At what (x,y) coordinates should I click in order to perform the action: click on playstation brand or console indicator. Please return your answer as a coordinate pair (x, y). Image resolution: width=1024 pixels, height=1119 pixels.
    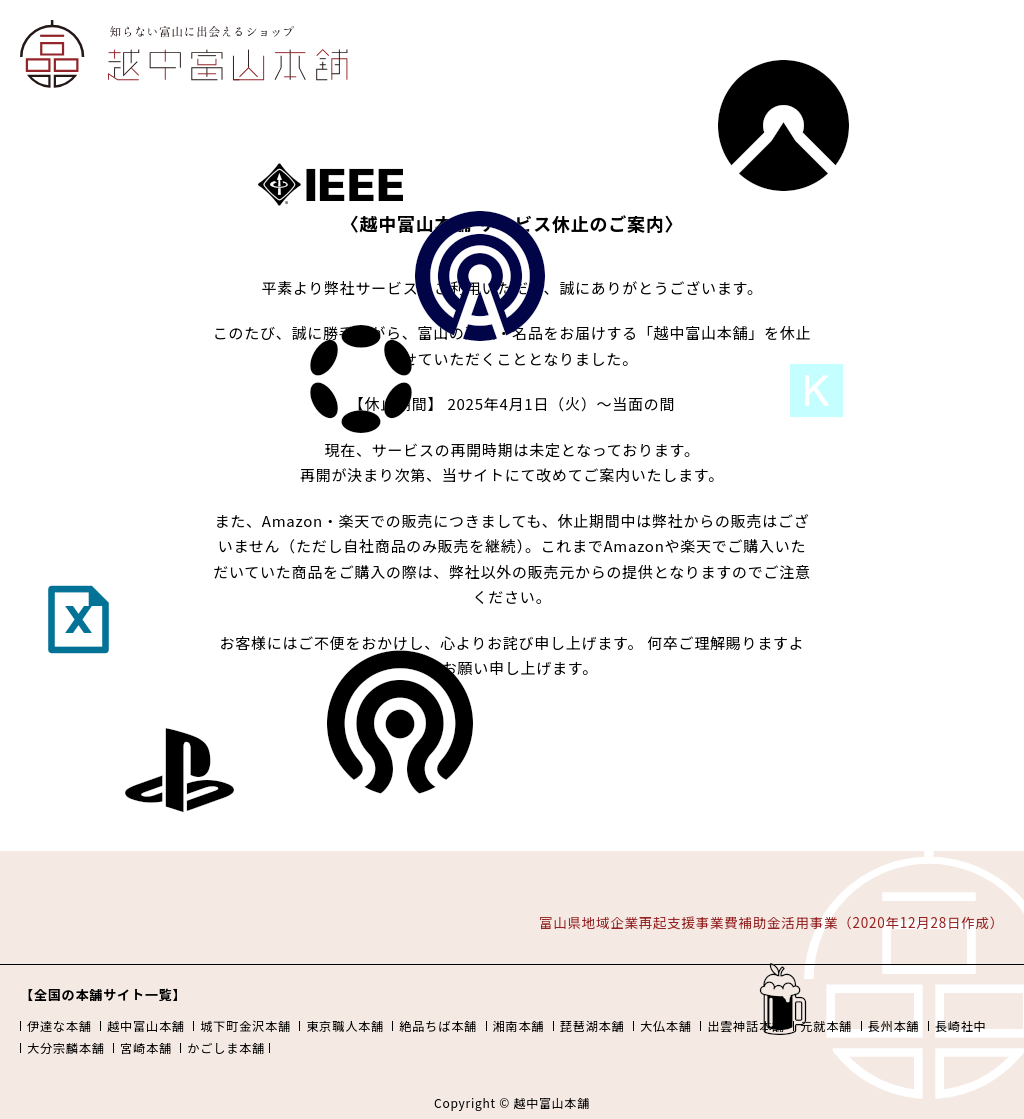
    Looking at the image, I should click on (179, 770).